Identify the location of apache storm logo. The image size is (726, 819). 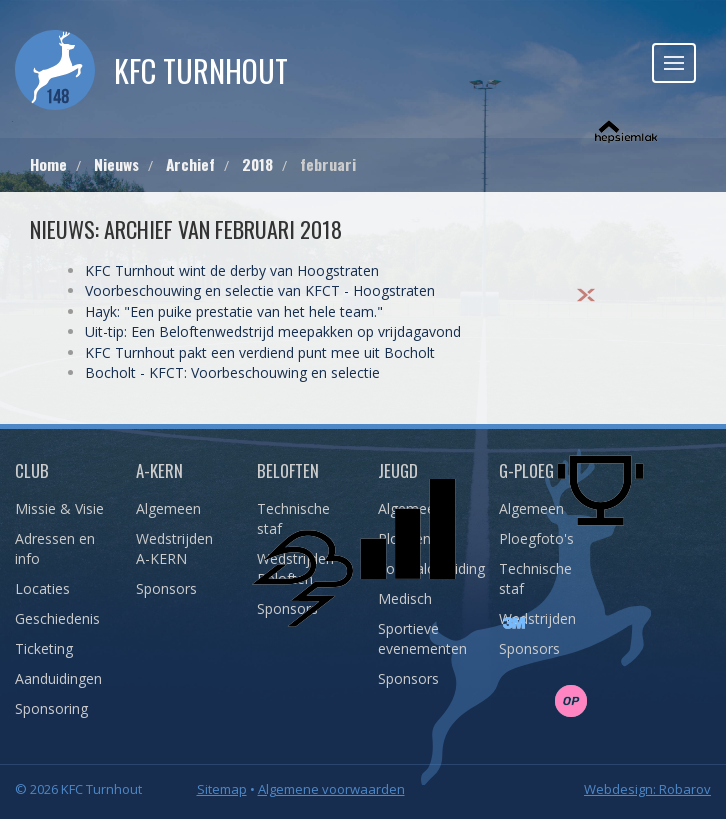
(302, 578).